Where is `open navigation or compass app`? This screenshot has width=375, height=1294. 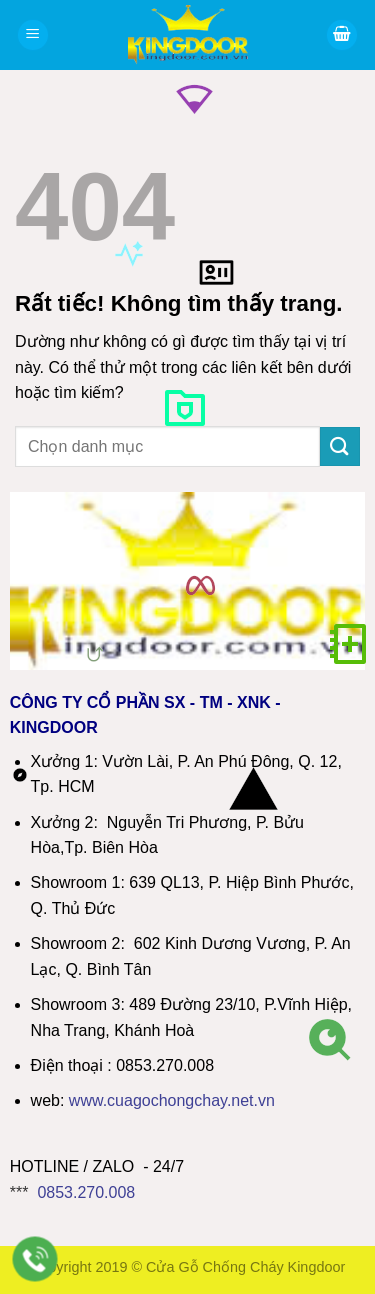 open navigation or compass app is located at coordinates (20, 775).